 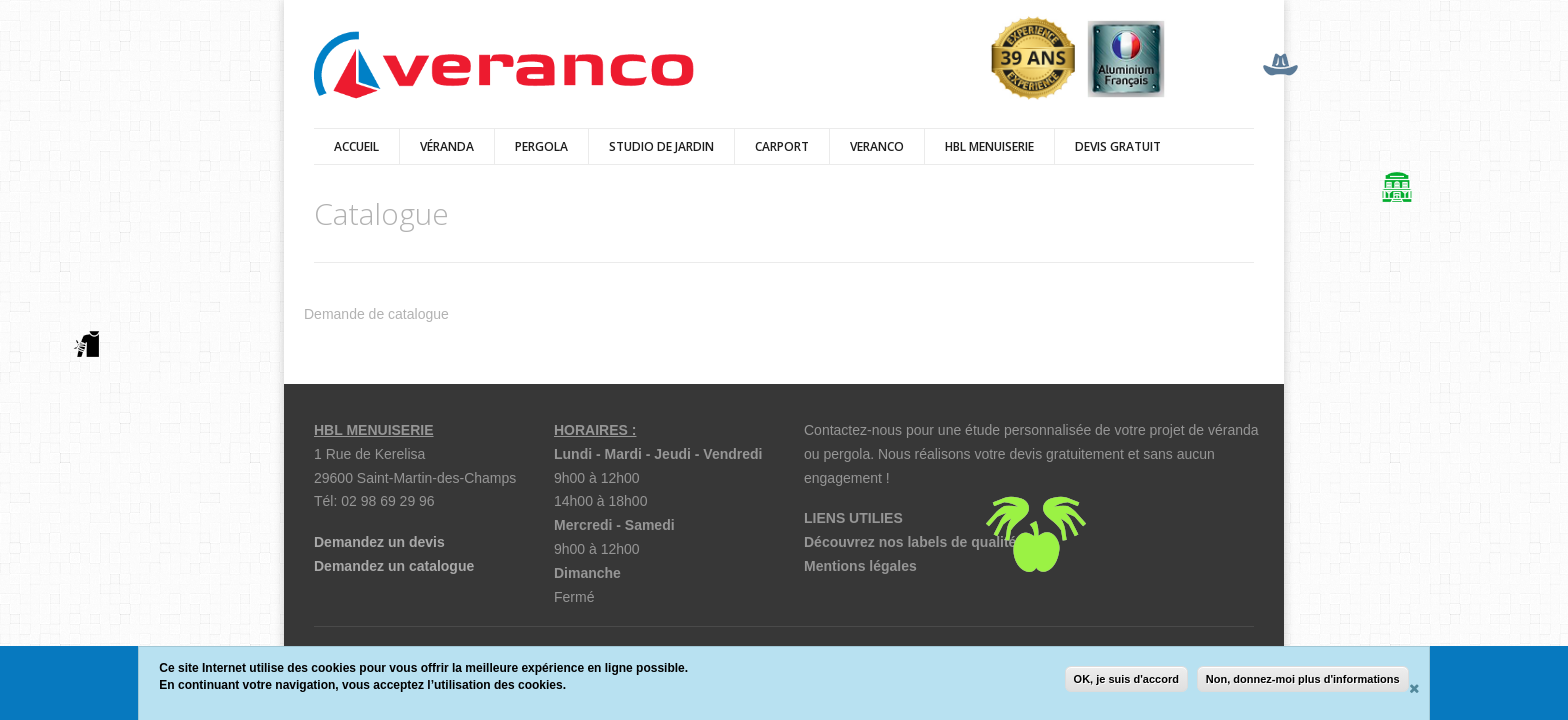 I want to click on visit the saloon or tavern in-game, so click(x=1397, y=187).